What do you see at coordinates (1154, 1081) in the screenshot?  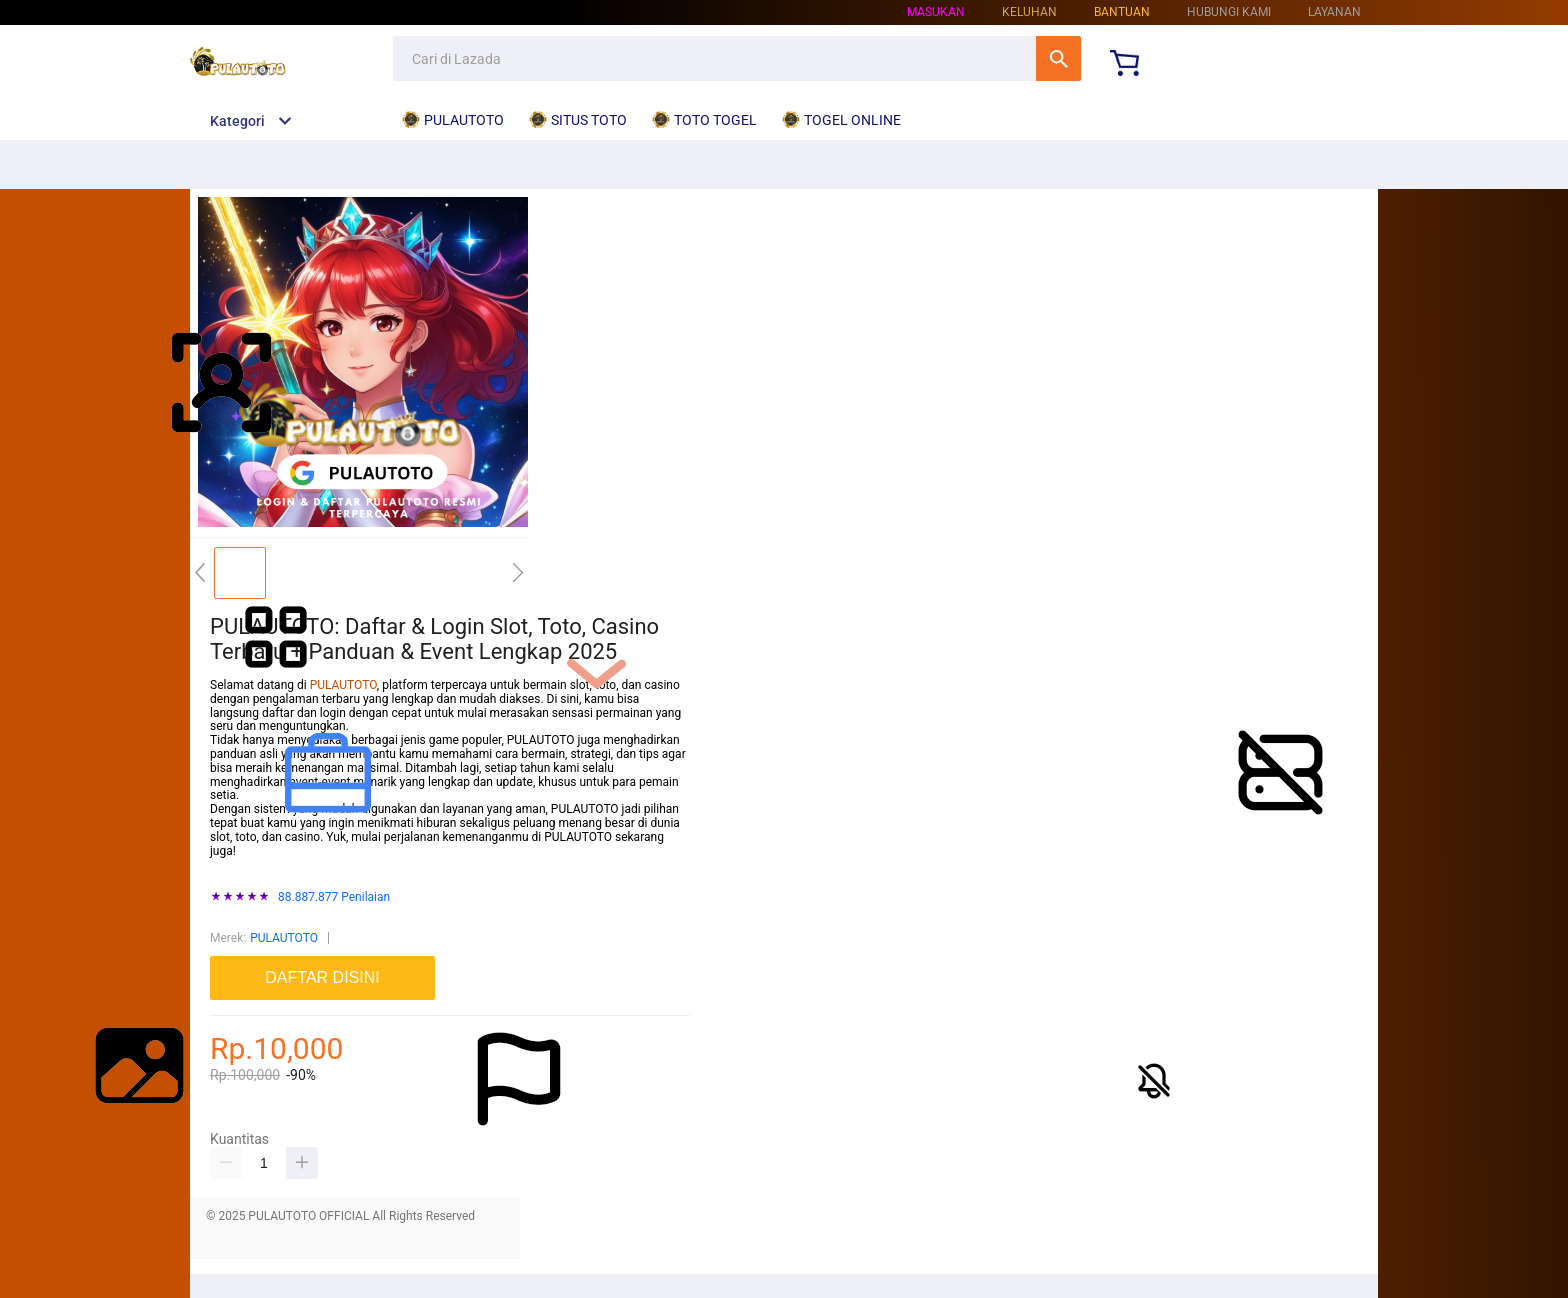 I see `mute notifications` at bounding box center [1154, 1081].